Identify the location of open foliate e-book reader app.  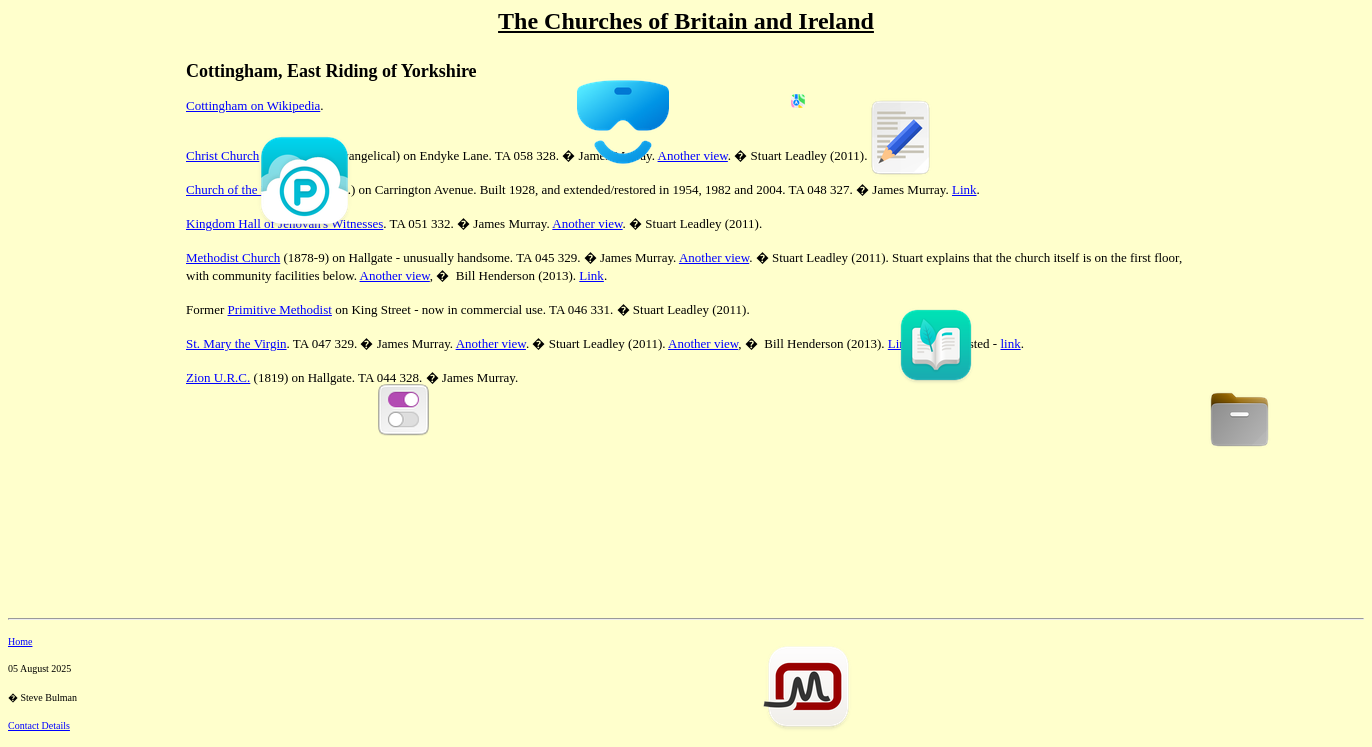
(936, 345).